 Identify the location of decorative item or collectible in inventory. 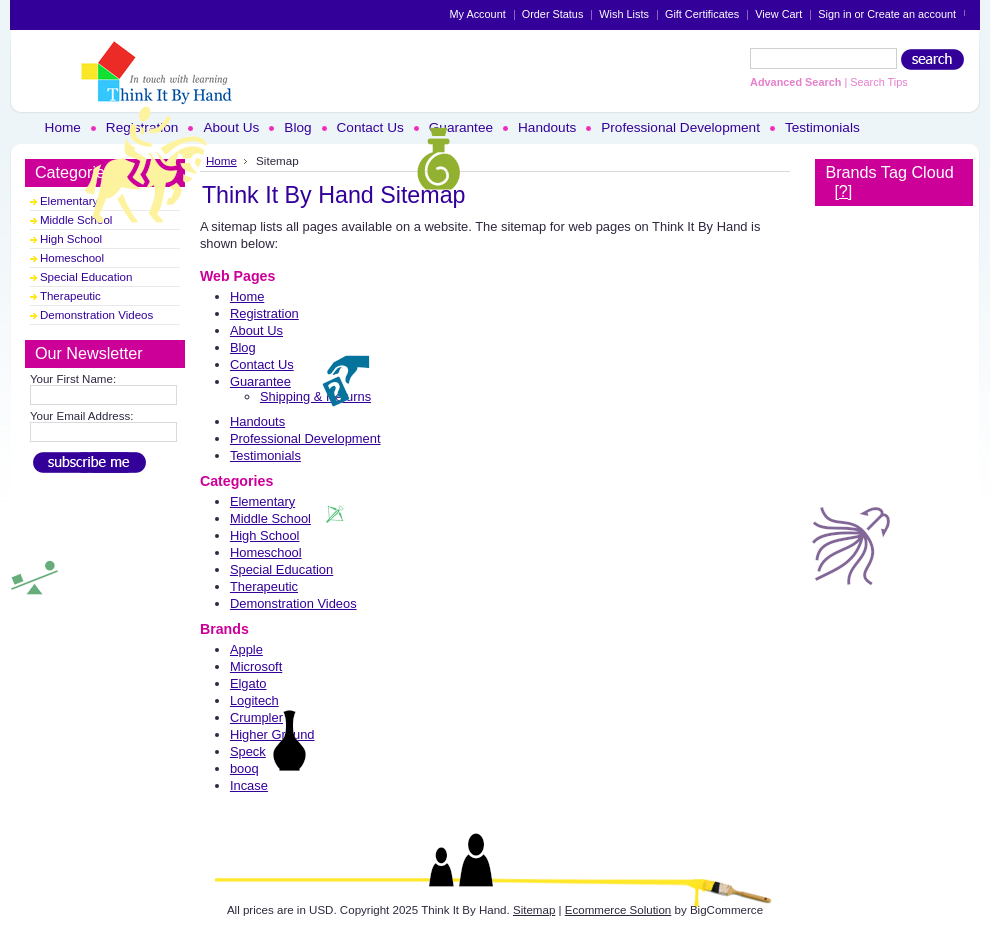
(289, 740).